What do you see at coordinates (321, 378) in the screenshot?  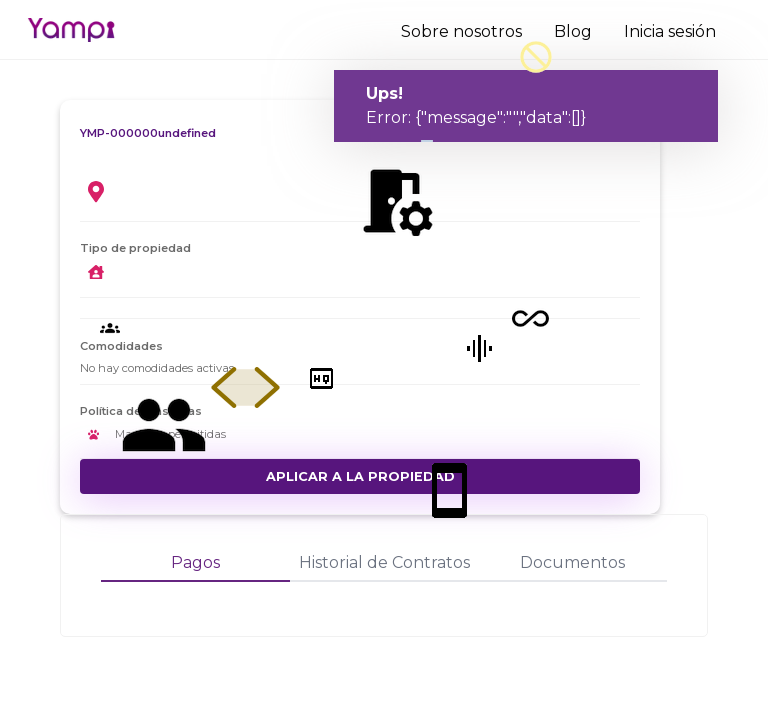 I see `indicates high quality media or streaming option` at bounding box center [321, 378].